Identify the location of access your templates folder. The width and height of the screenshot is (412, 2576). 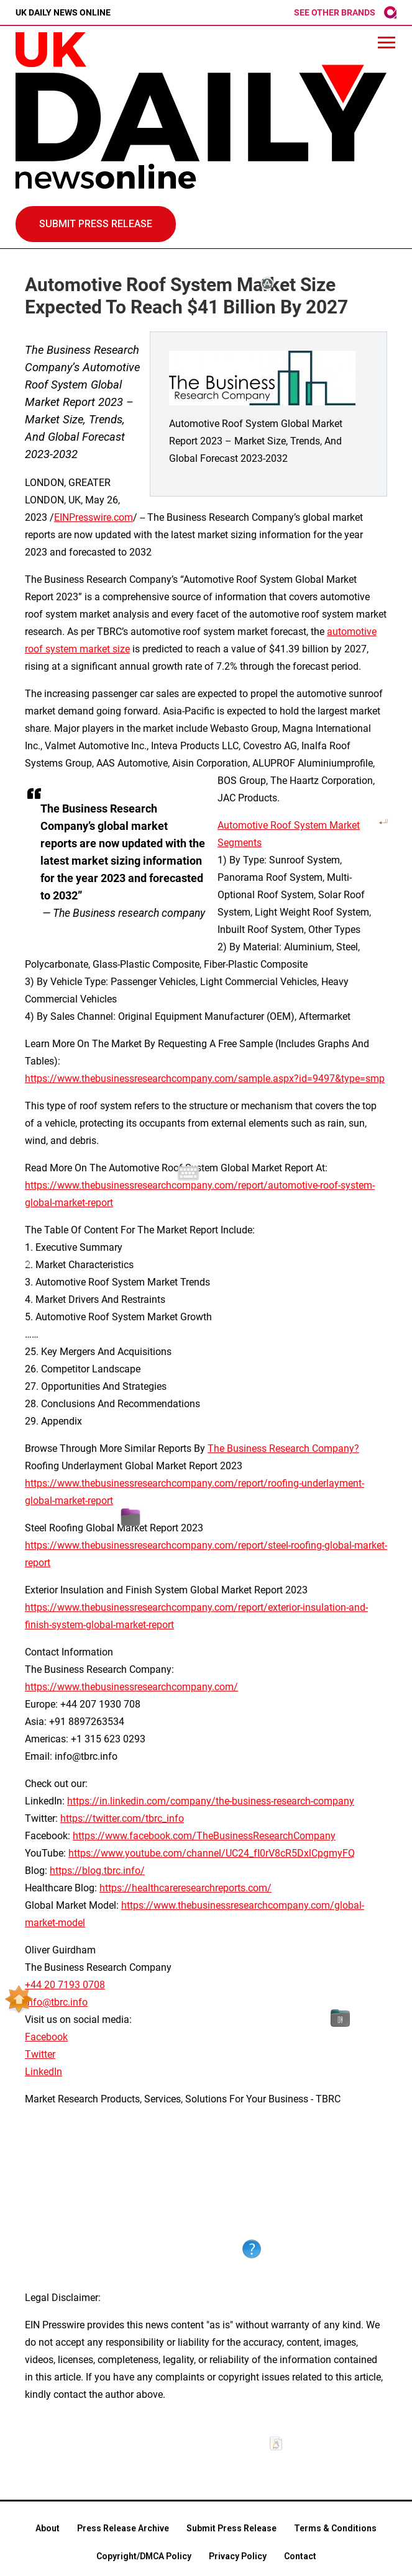
(340, 2017).